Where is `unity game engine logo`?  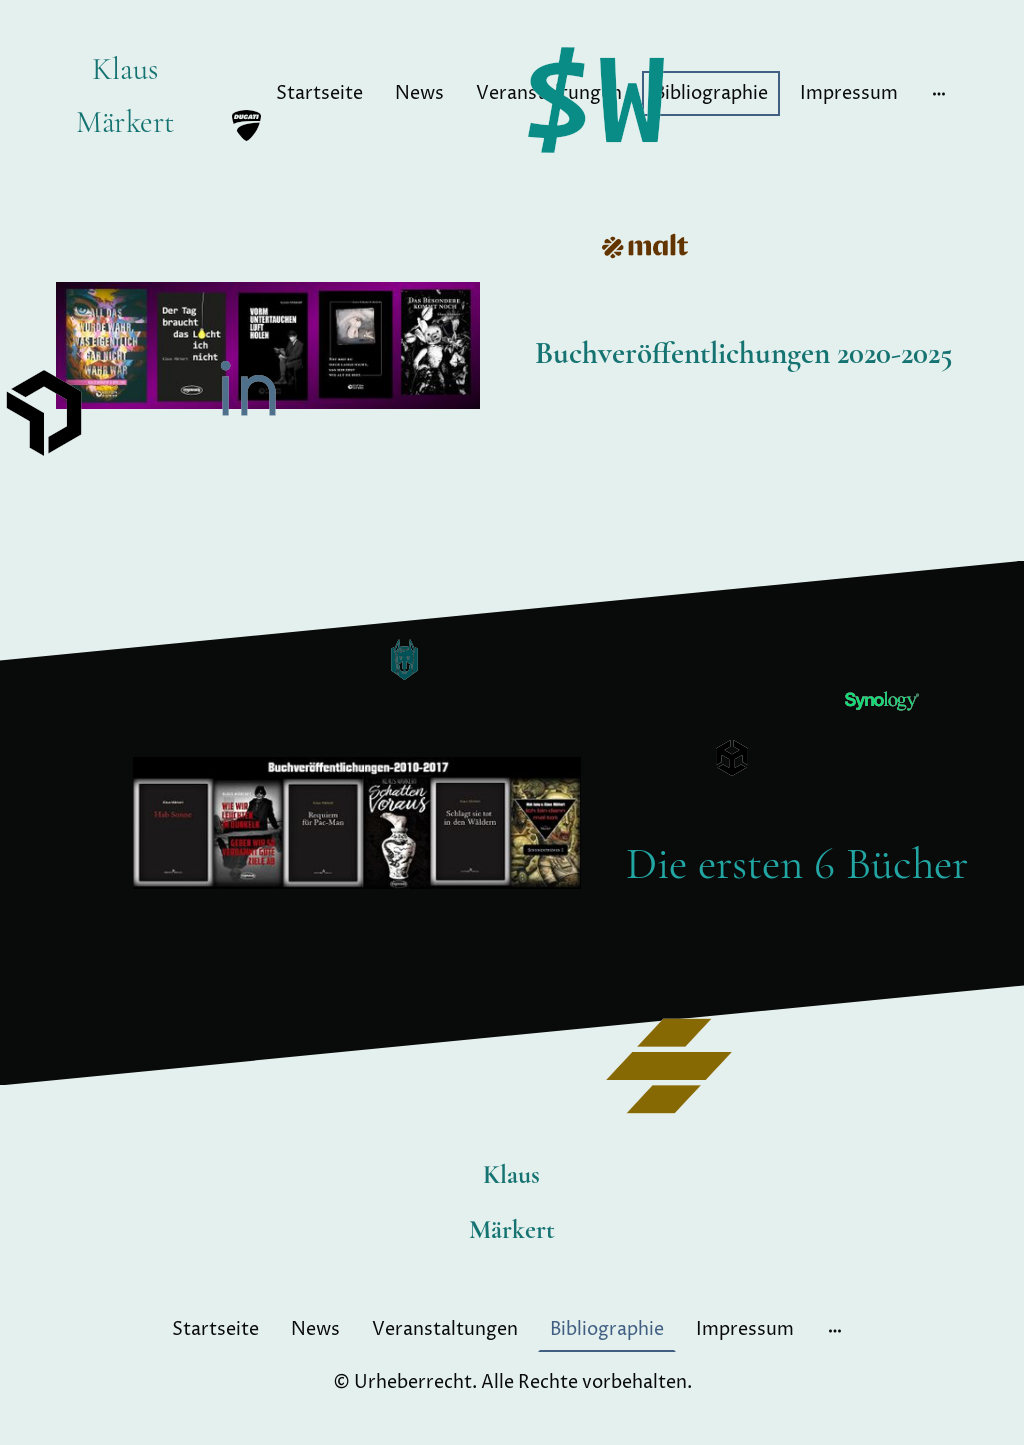 unity game engine logo is located at coordinates (732, 758).